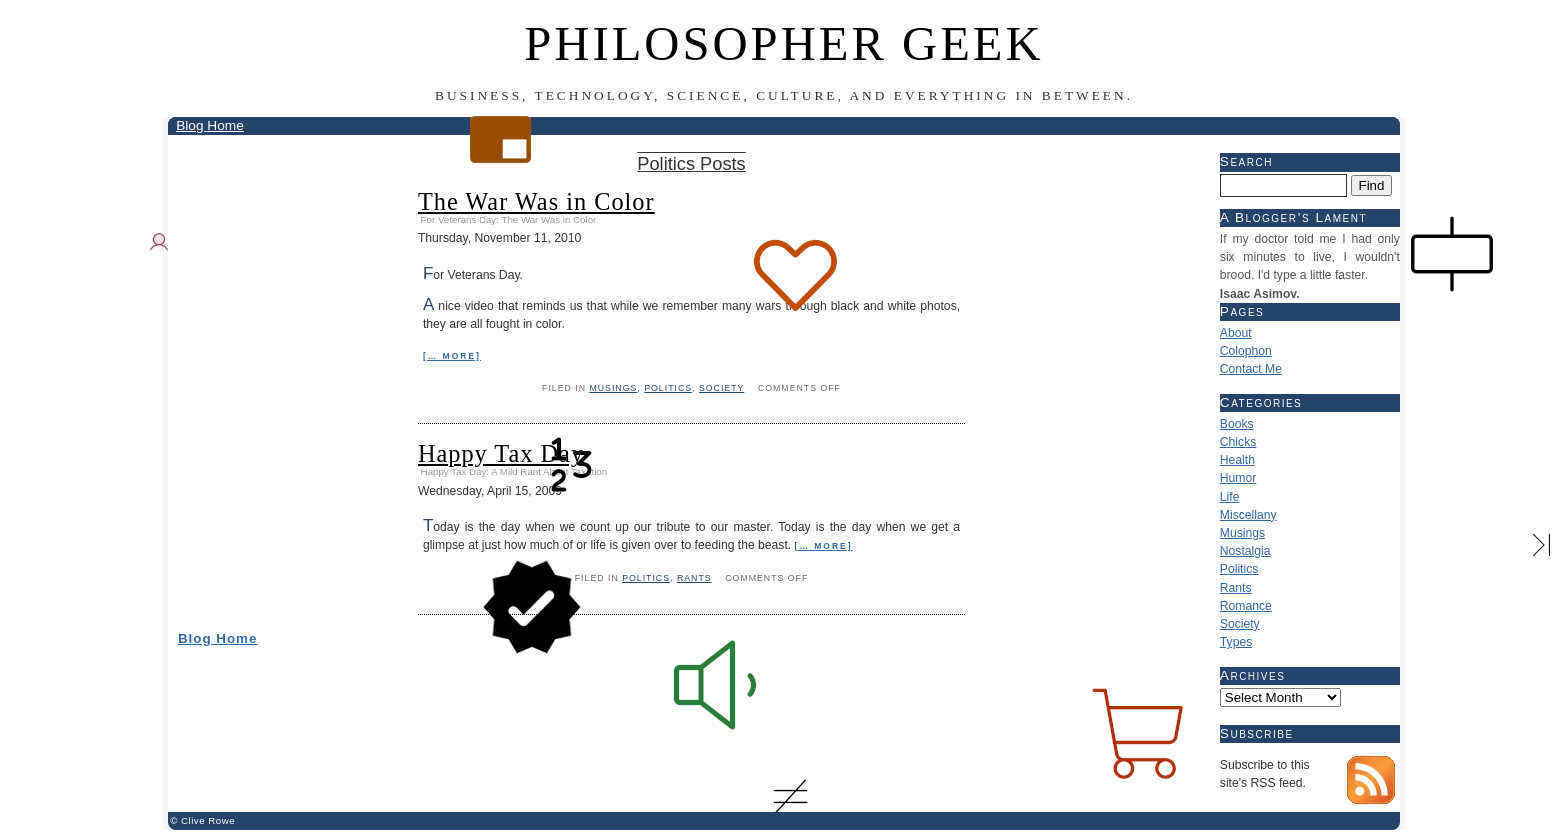  I want to click on add to favorites, so click(795, 272).